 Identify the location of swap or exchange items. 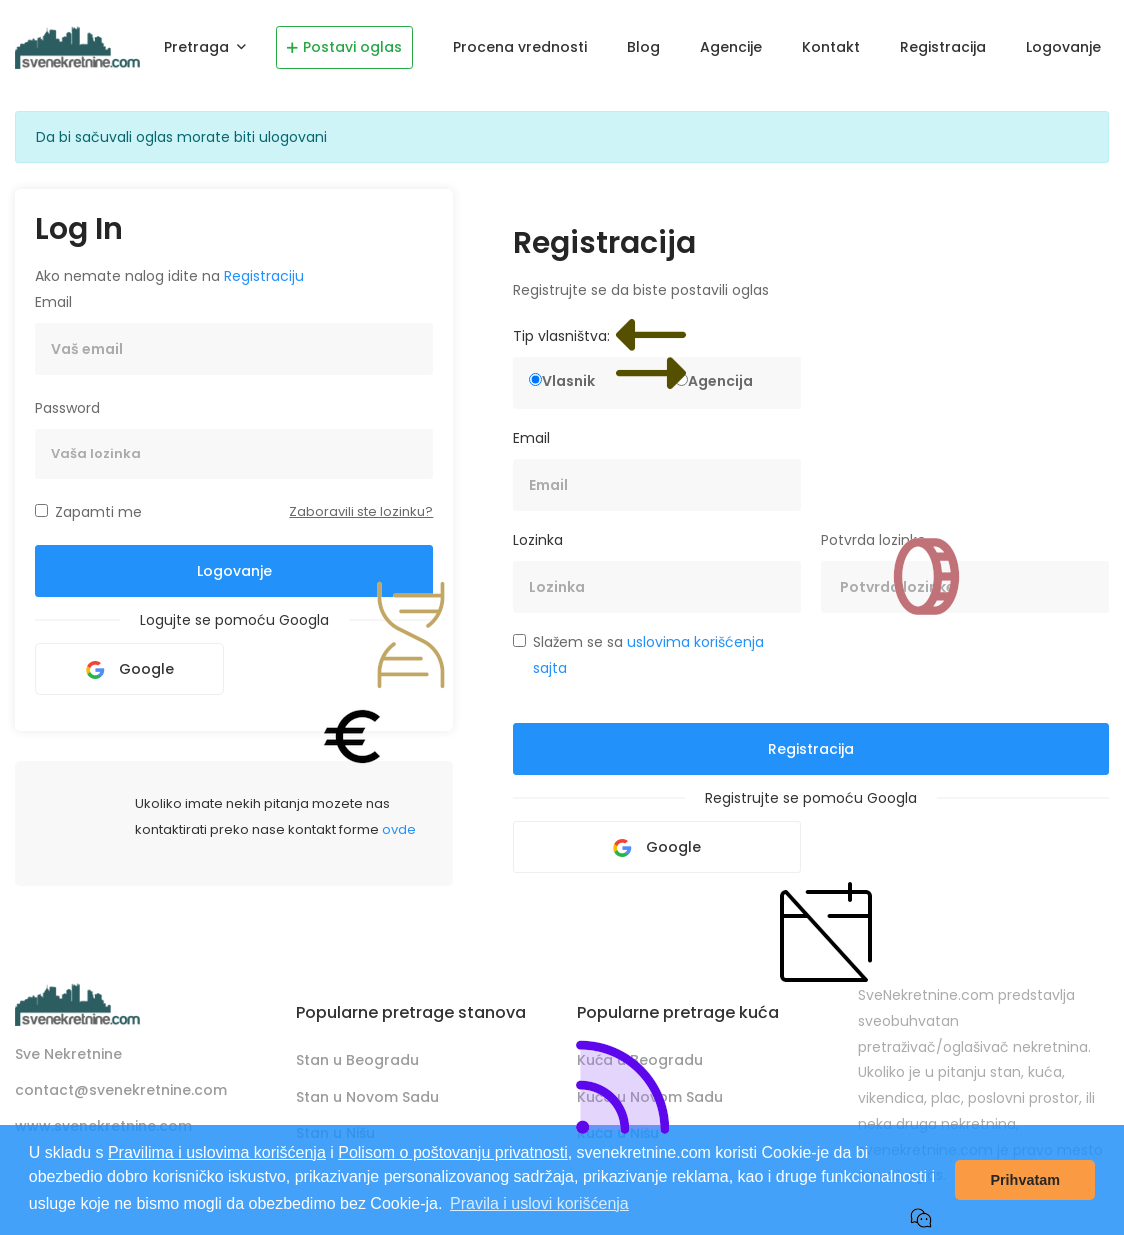
(651, 354).